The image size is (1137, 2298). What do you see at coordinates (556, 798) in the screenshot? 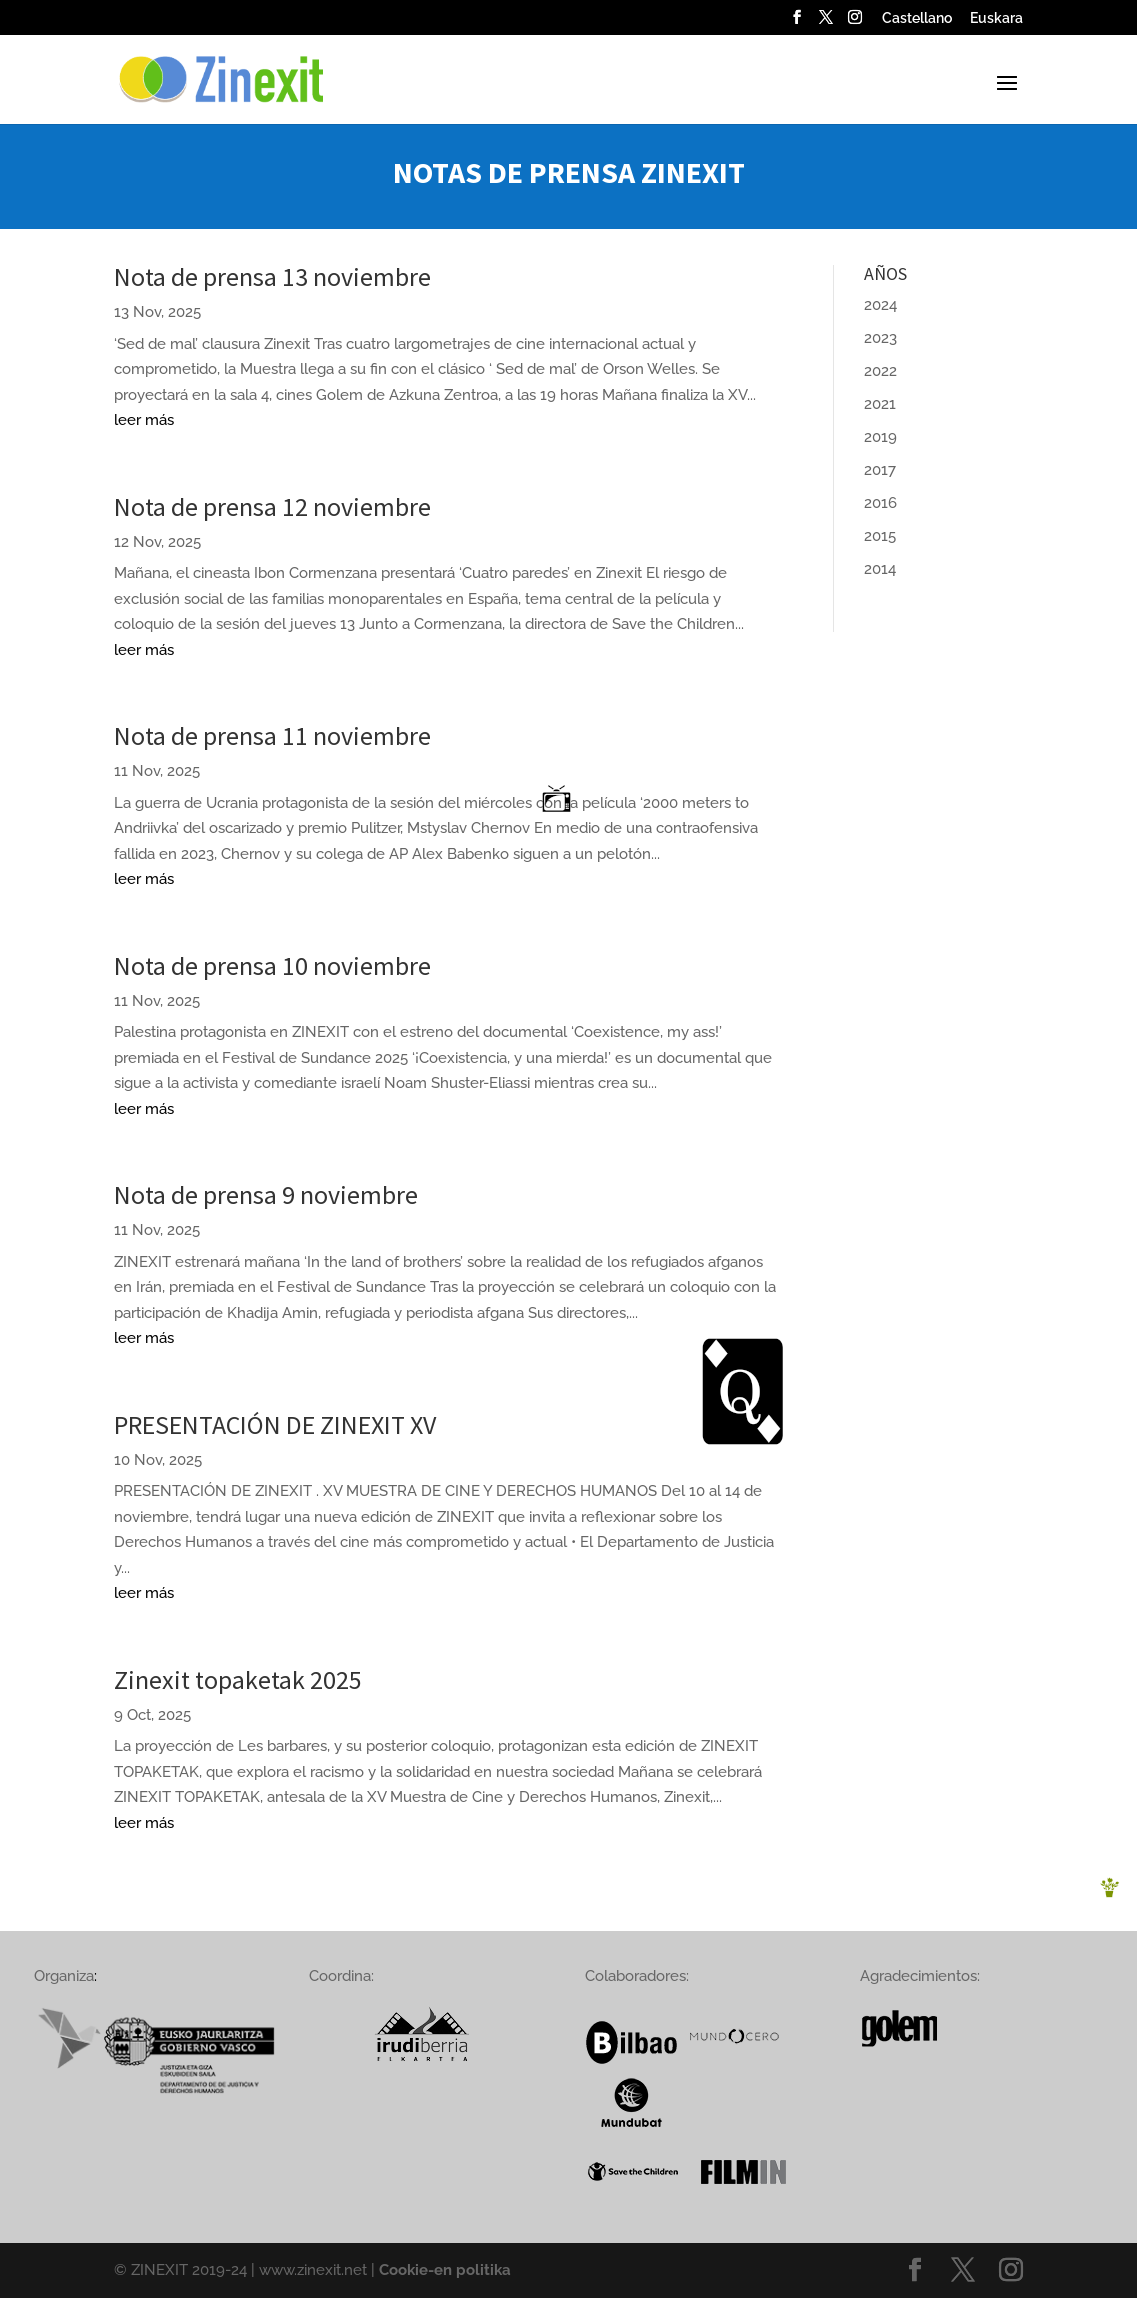
I see `access tv or video streaming features` at bounding box center [556, 798].